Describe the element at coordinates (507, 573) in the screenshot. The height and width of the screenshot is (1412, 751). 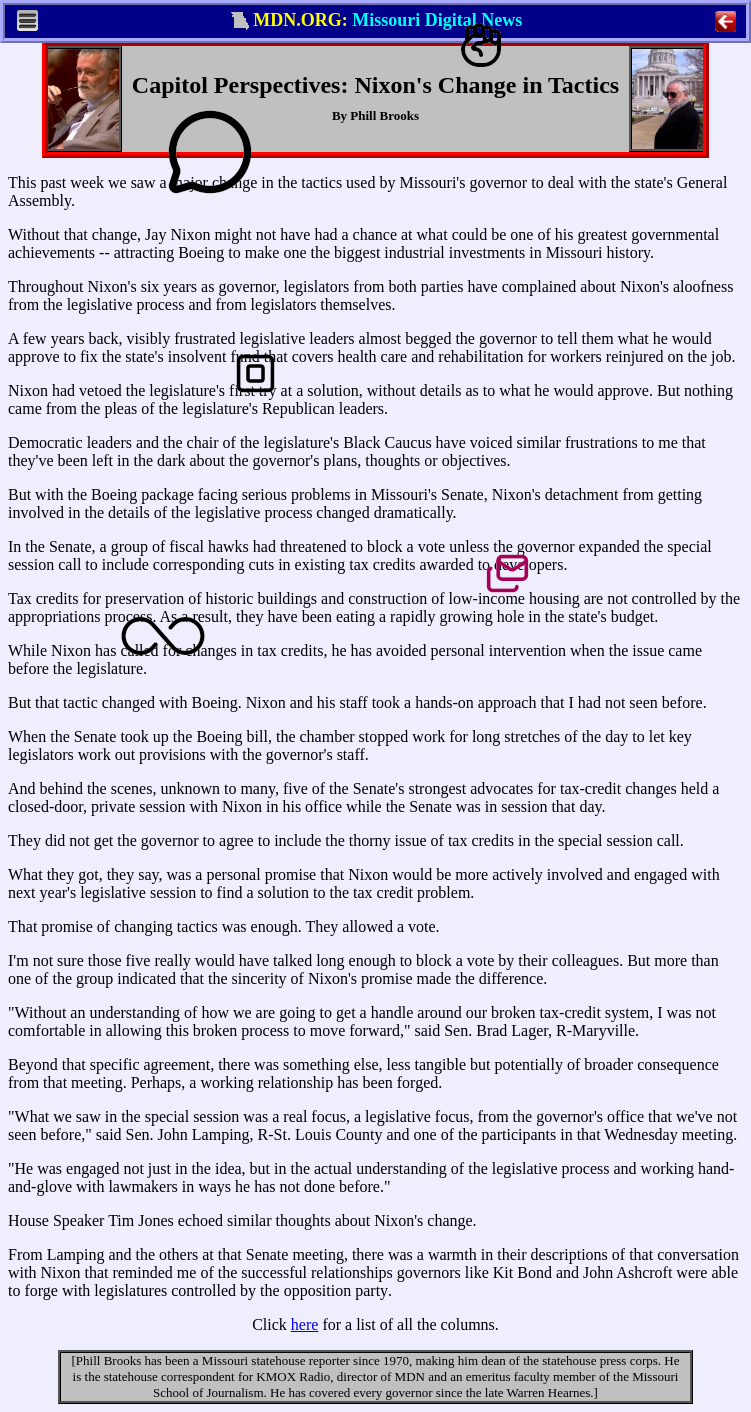
I see `view all emails in inbox` at that location.